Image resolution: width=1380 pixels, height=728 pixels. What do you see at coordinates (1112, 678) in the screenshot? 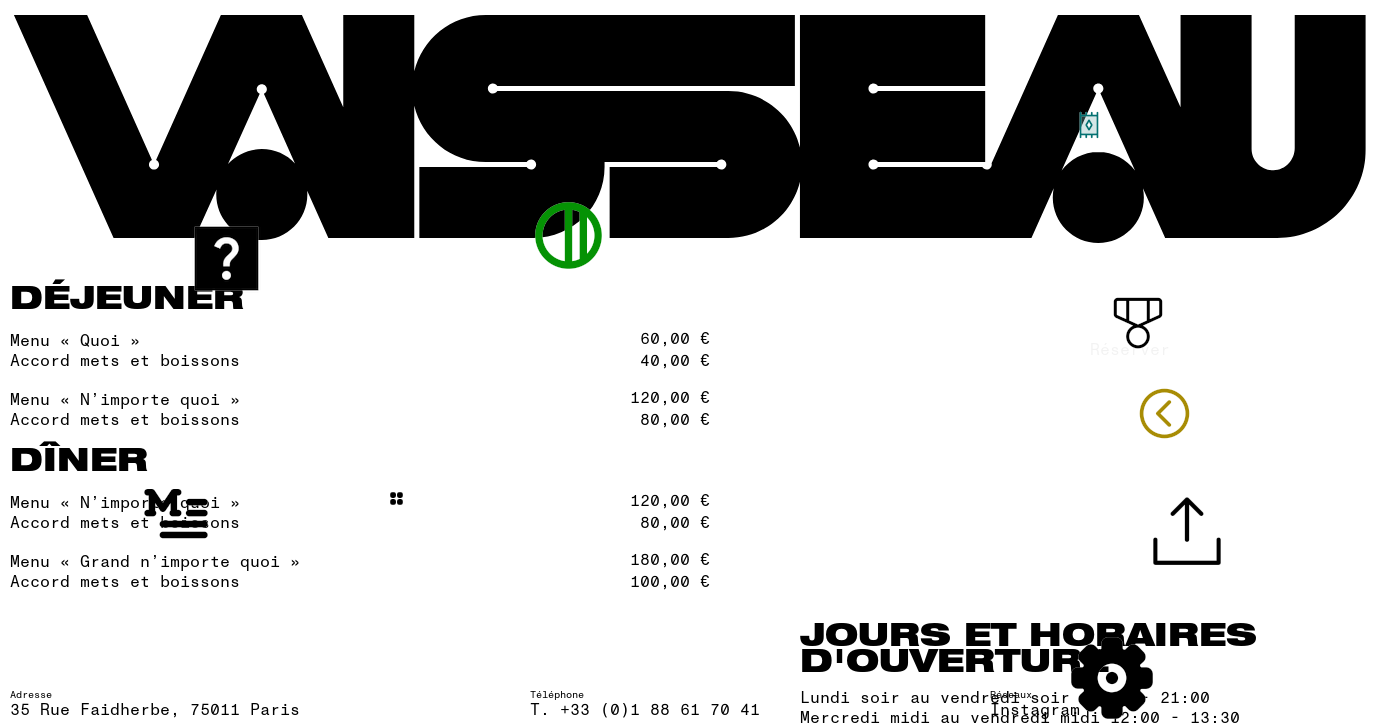
I see `access app settings` at bounding box center [1112, 678].